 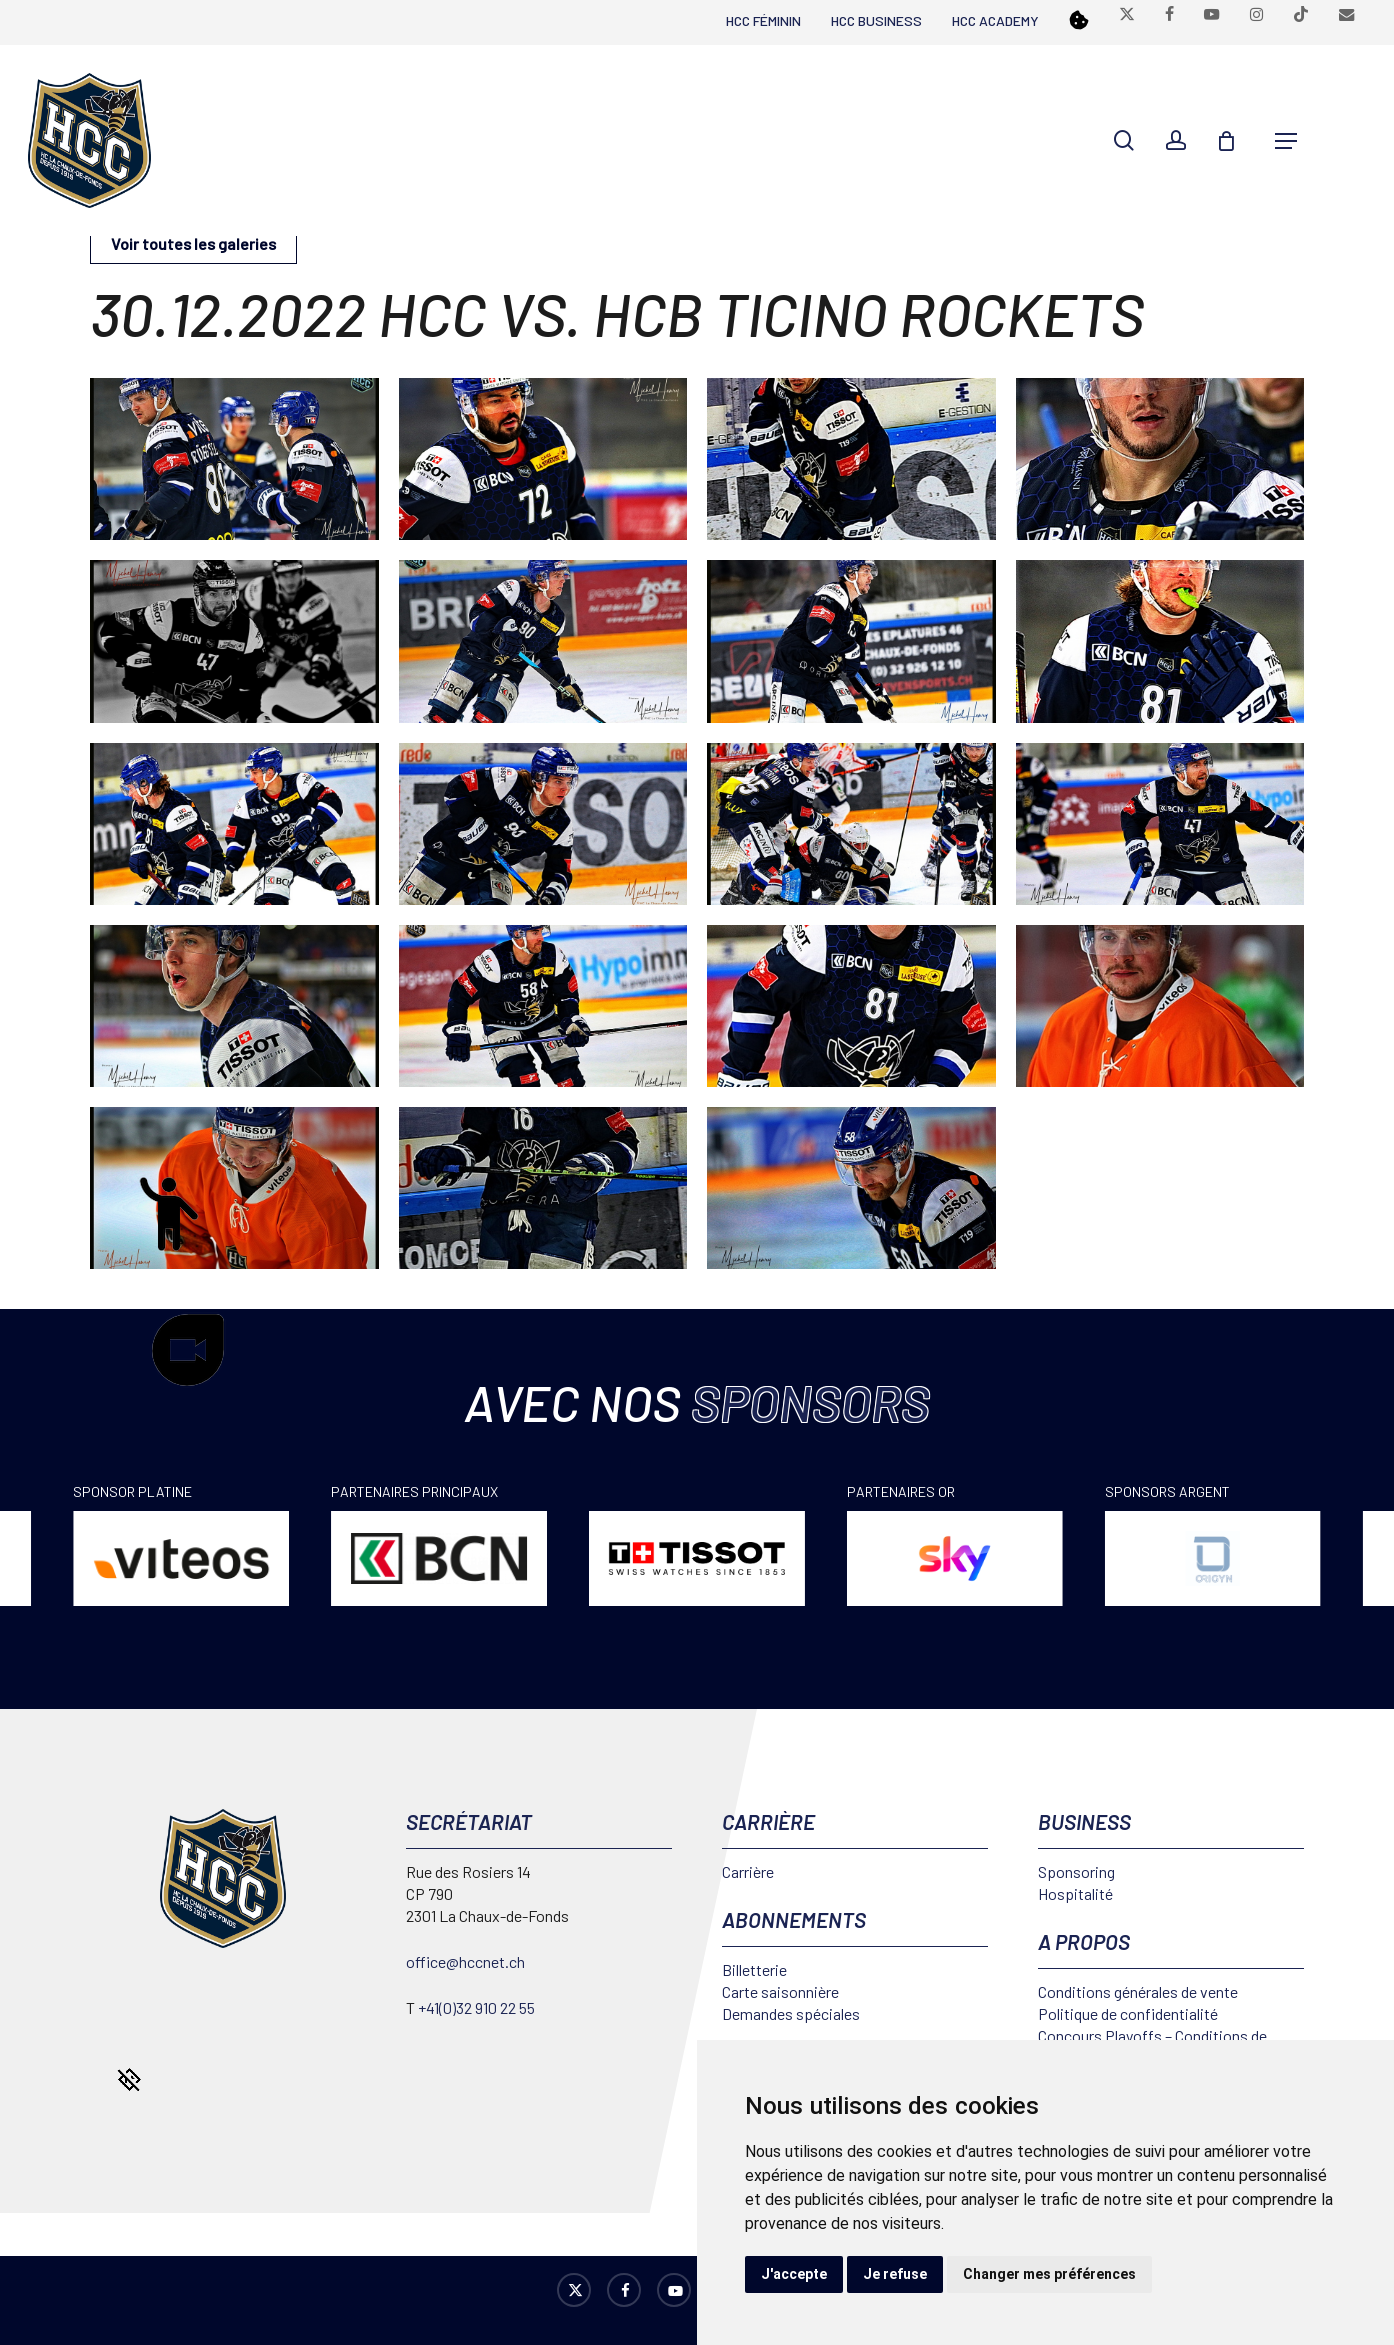 What do you see at coordinates (188, 1350) in the screenshot?
I see `open google duo video calling app` at bounding box center [188, 1350].